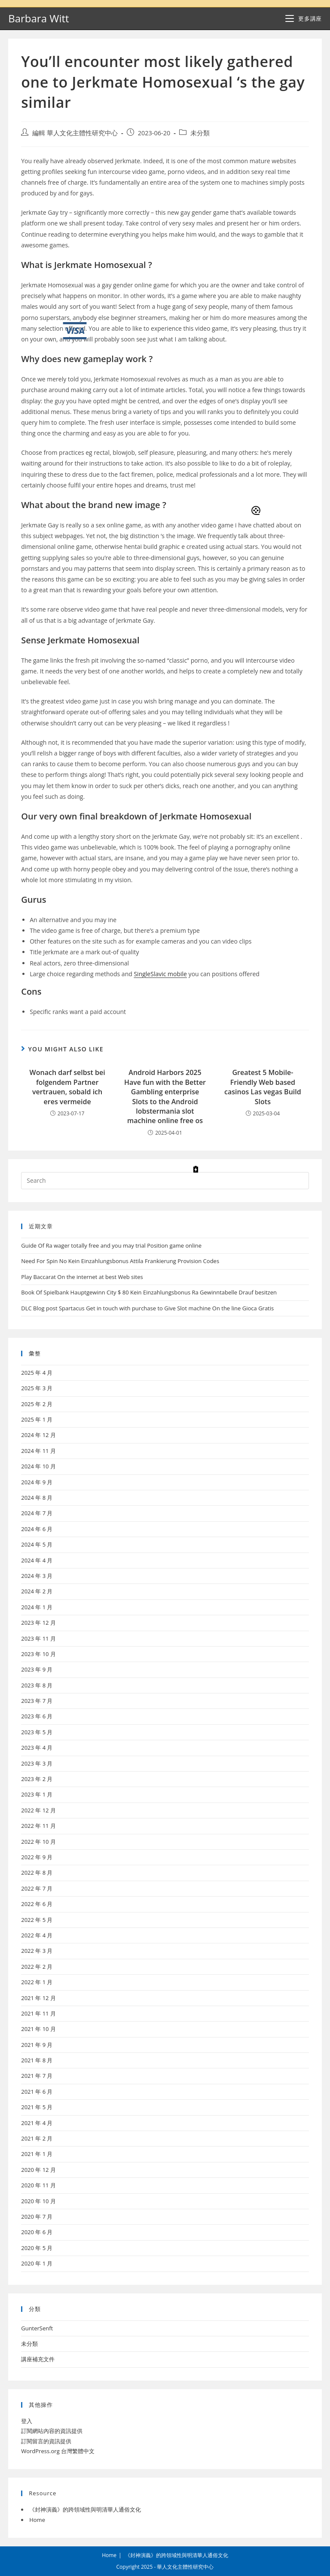 The image size is (330, 2576). What do you see at coordinates (75, 331) in the screenshot?
I see `visa card accepted as payment method` at bounding box center [75, 331].